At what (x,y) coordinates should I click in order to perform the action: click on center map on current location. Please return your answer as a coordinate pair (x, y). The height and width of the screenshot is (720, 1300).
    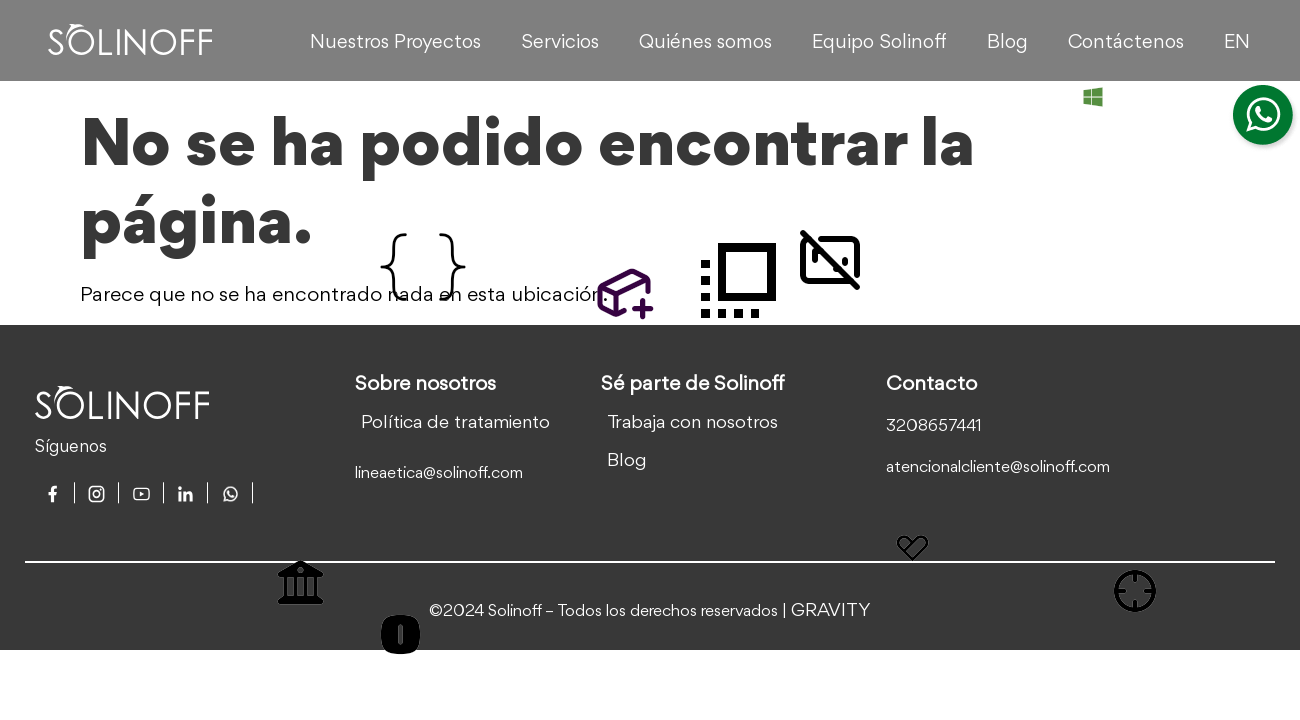
    Looking at the image, I should click on (1135, 591).